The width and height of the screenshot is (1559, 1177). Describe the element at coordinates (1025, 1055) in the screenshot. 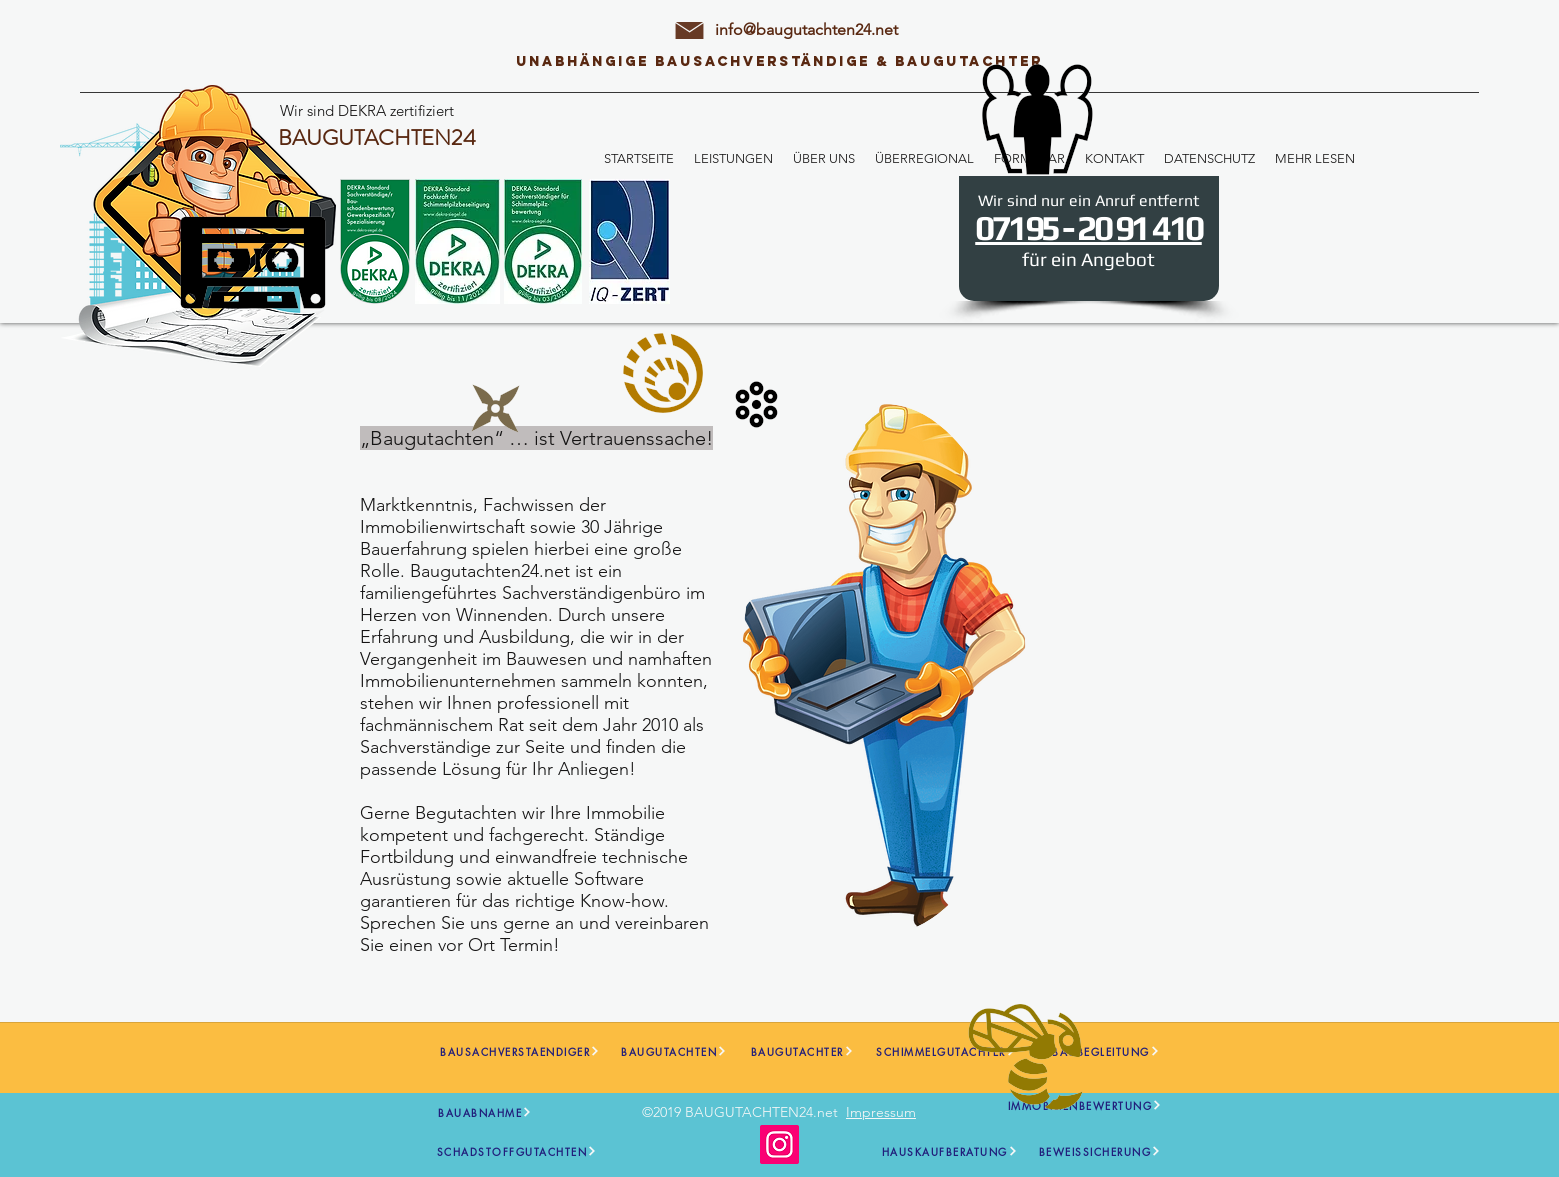

I see `indicates a wasp or bee enemy type` at that location.